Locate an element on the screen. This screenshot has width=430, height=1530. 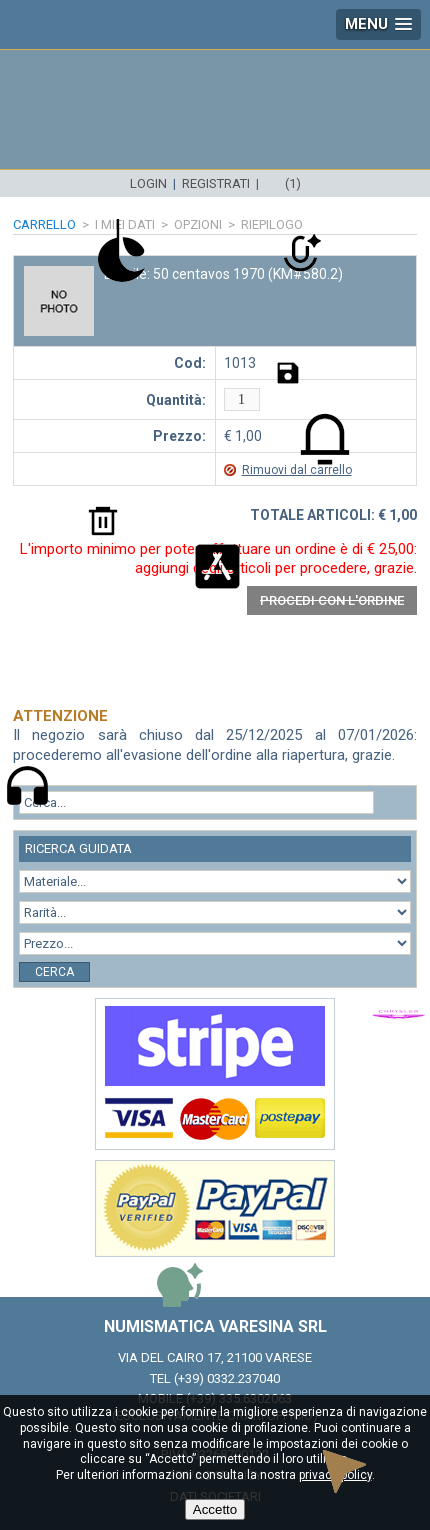
chrysler brand logo is located at coordinates (398, 1014).